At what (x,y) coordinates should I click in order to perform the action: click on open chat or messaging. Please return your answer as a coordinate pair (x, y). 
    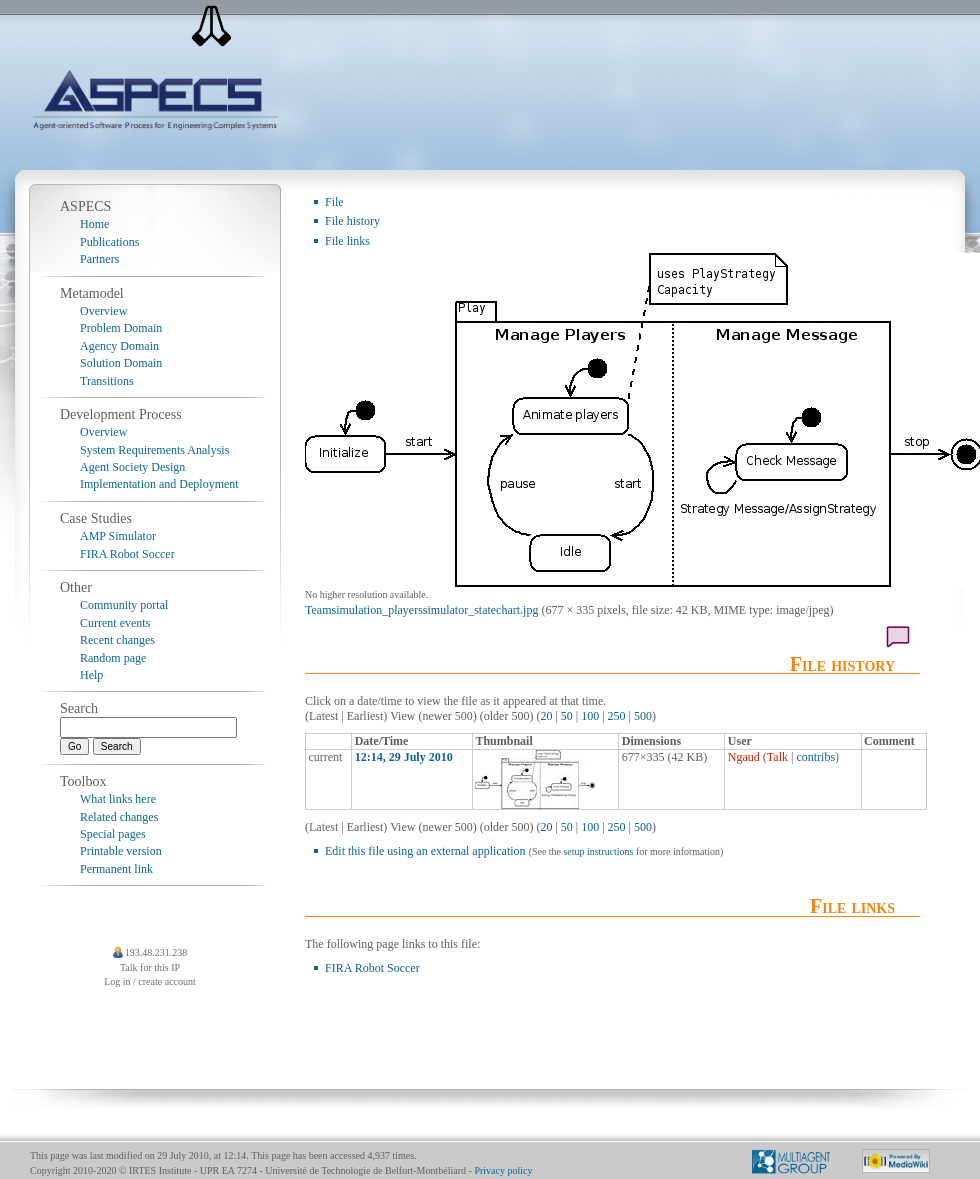
    Looking at the image, I should click on (898, 635).